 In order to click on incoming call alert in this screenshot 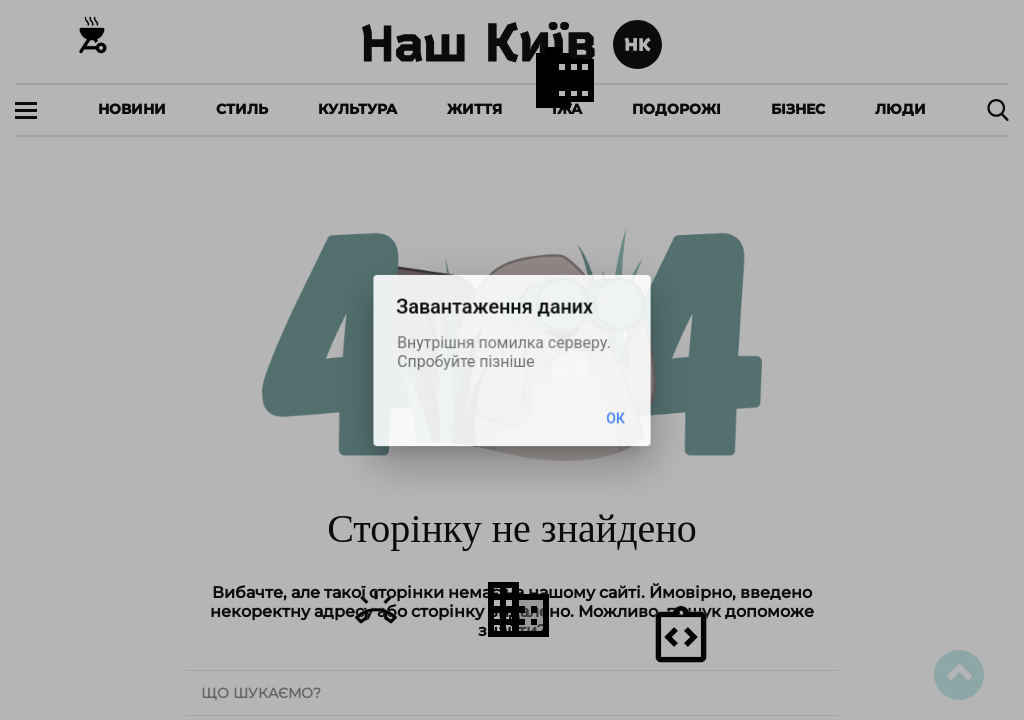, I will do `click(376, 608)`.